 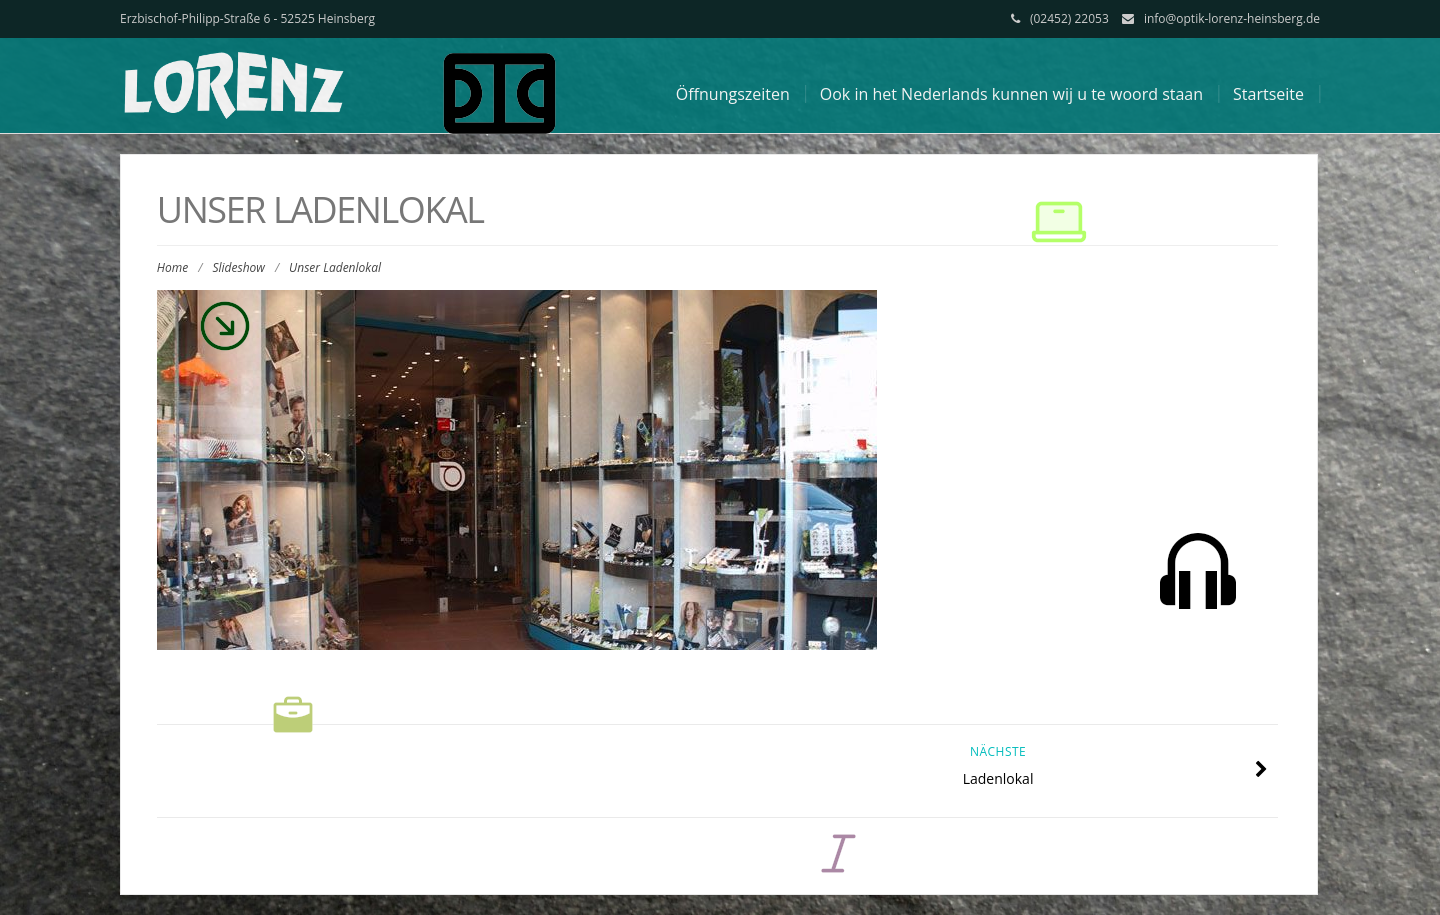 I want to click on switch to desktop view, so click(x=1059, y=221).